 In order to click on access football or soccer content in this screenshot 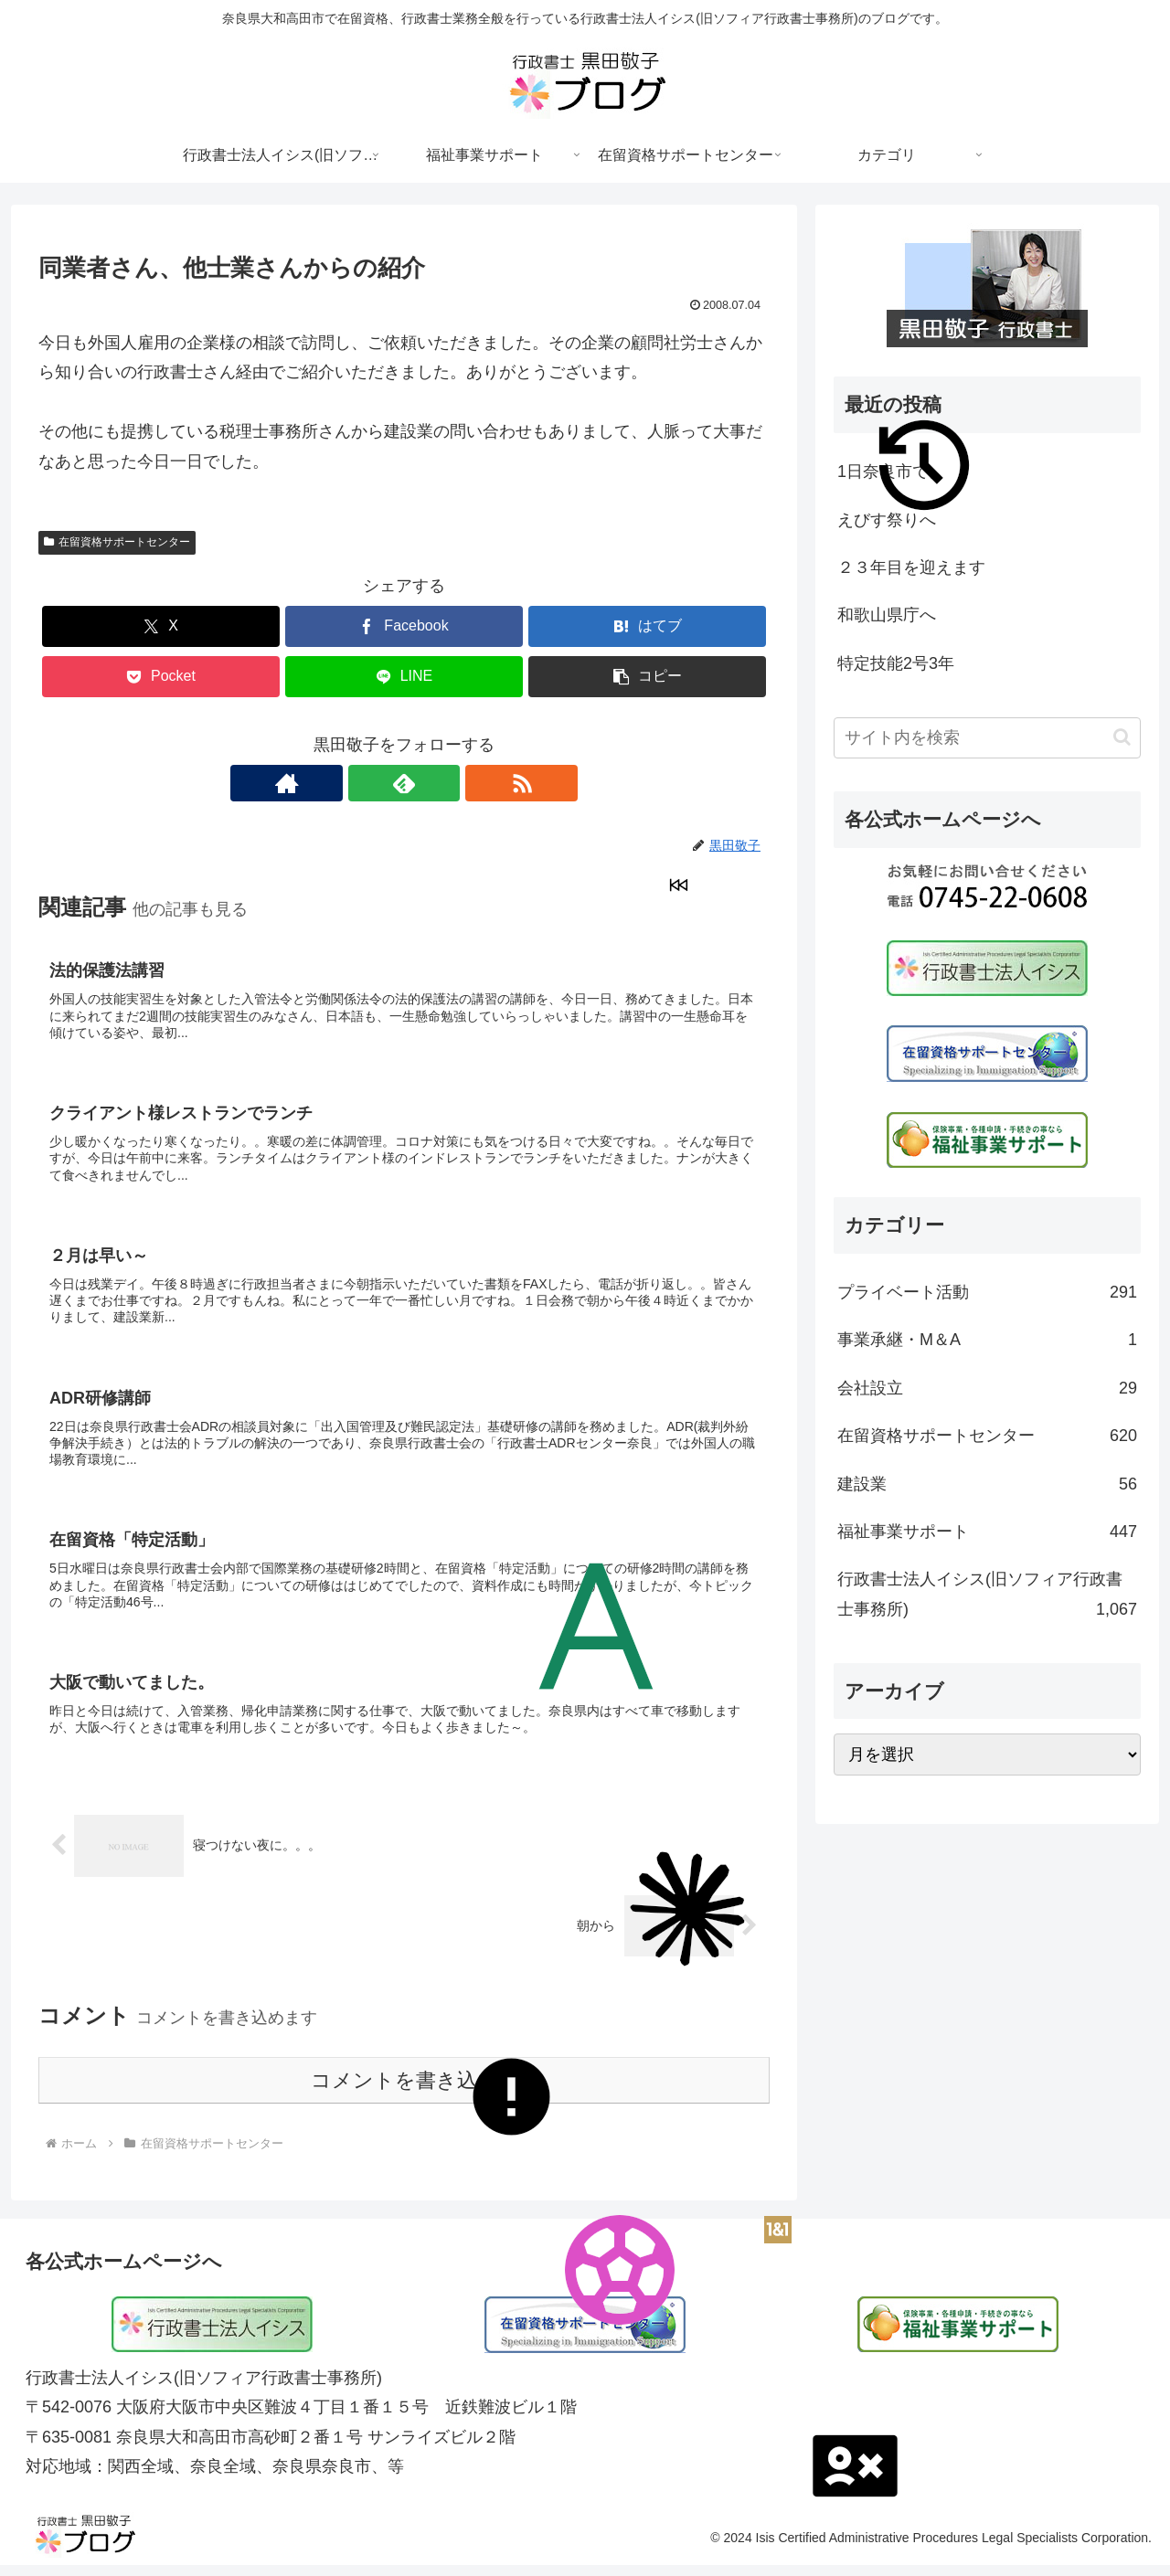, I will do `click(620, 2270)`.